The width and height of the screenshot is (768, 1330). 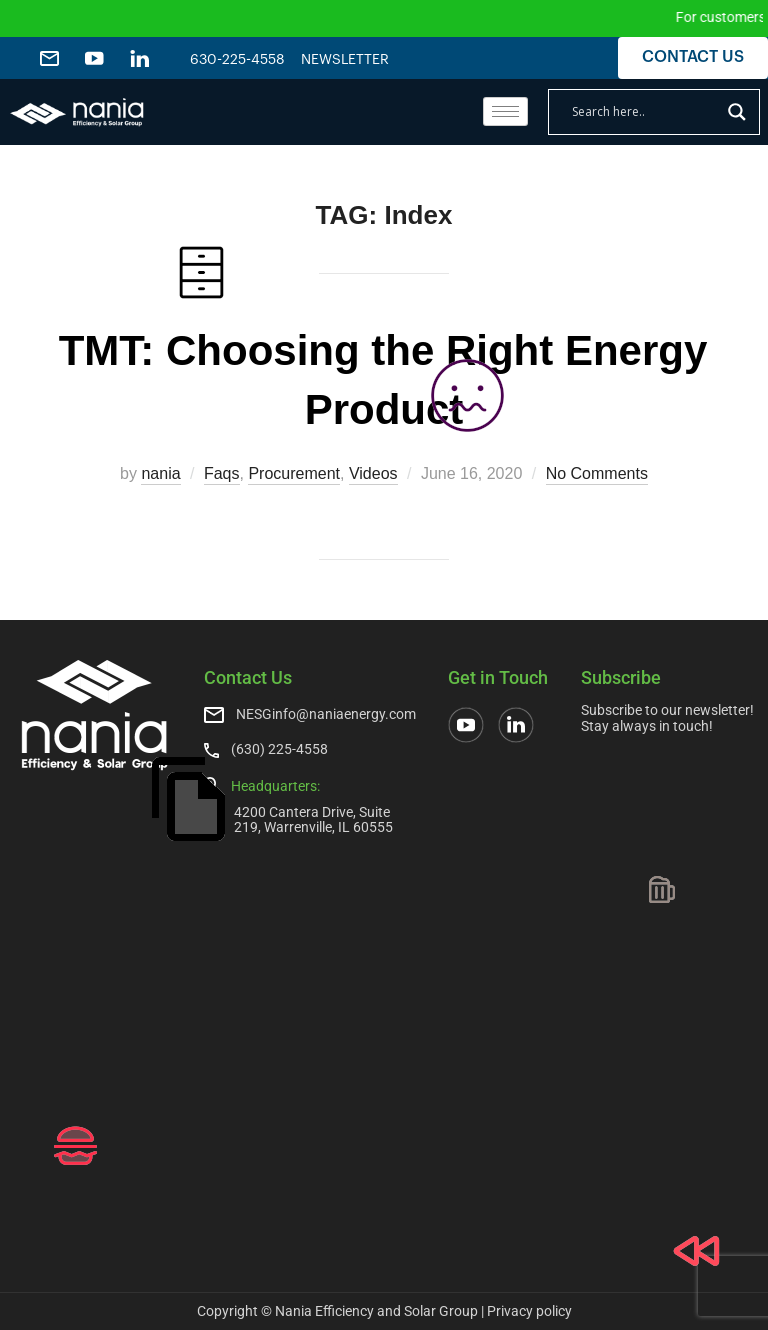 I want to click on view food or restaurant options, so click(x=75, y=1146).